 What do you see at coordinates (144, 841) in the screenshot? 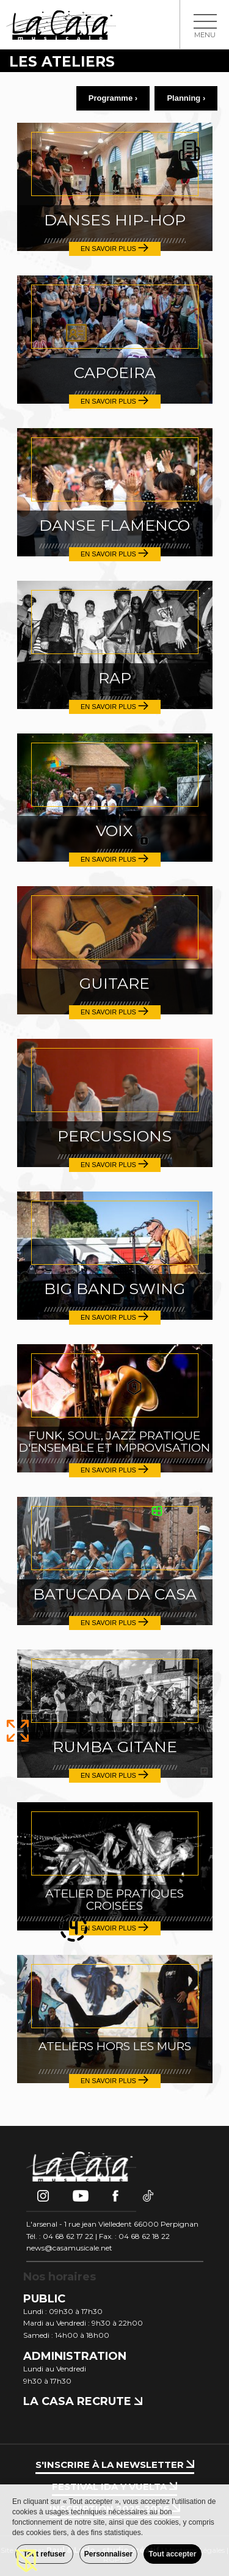
I see `select font style or text formatting option` at bounding box center [144, 841].